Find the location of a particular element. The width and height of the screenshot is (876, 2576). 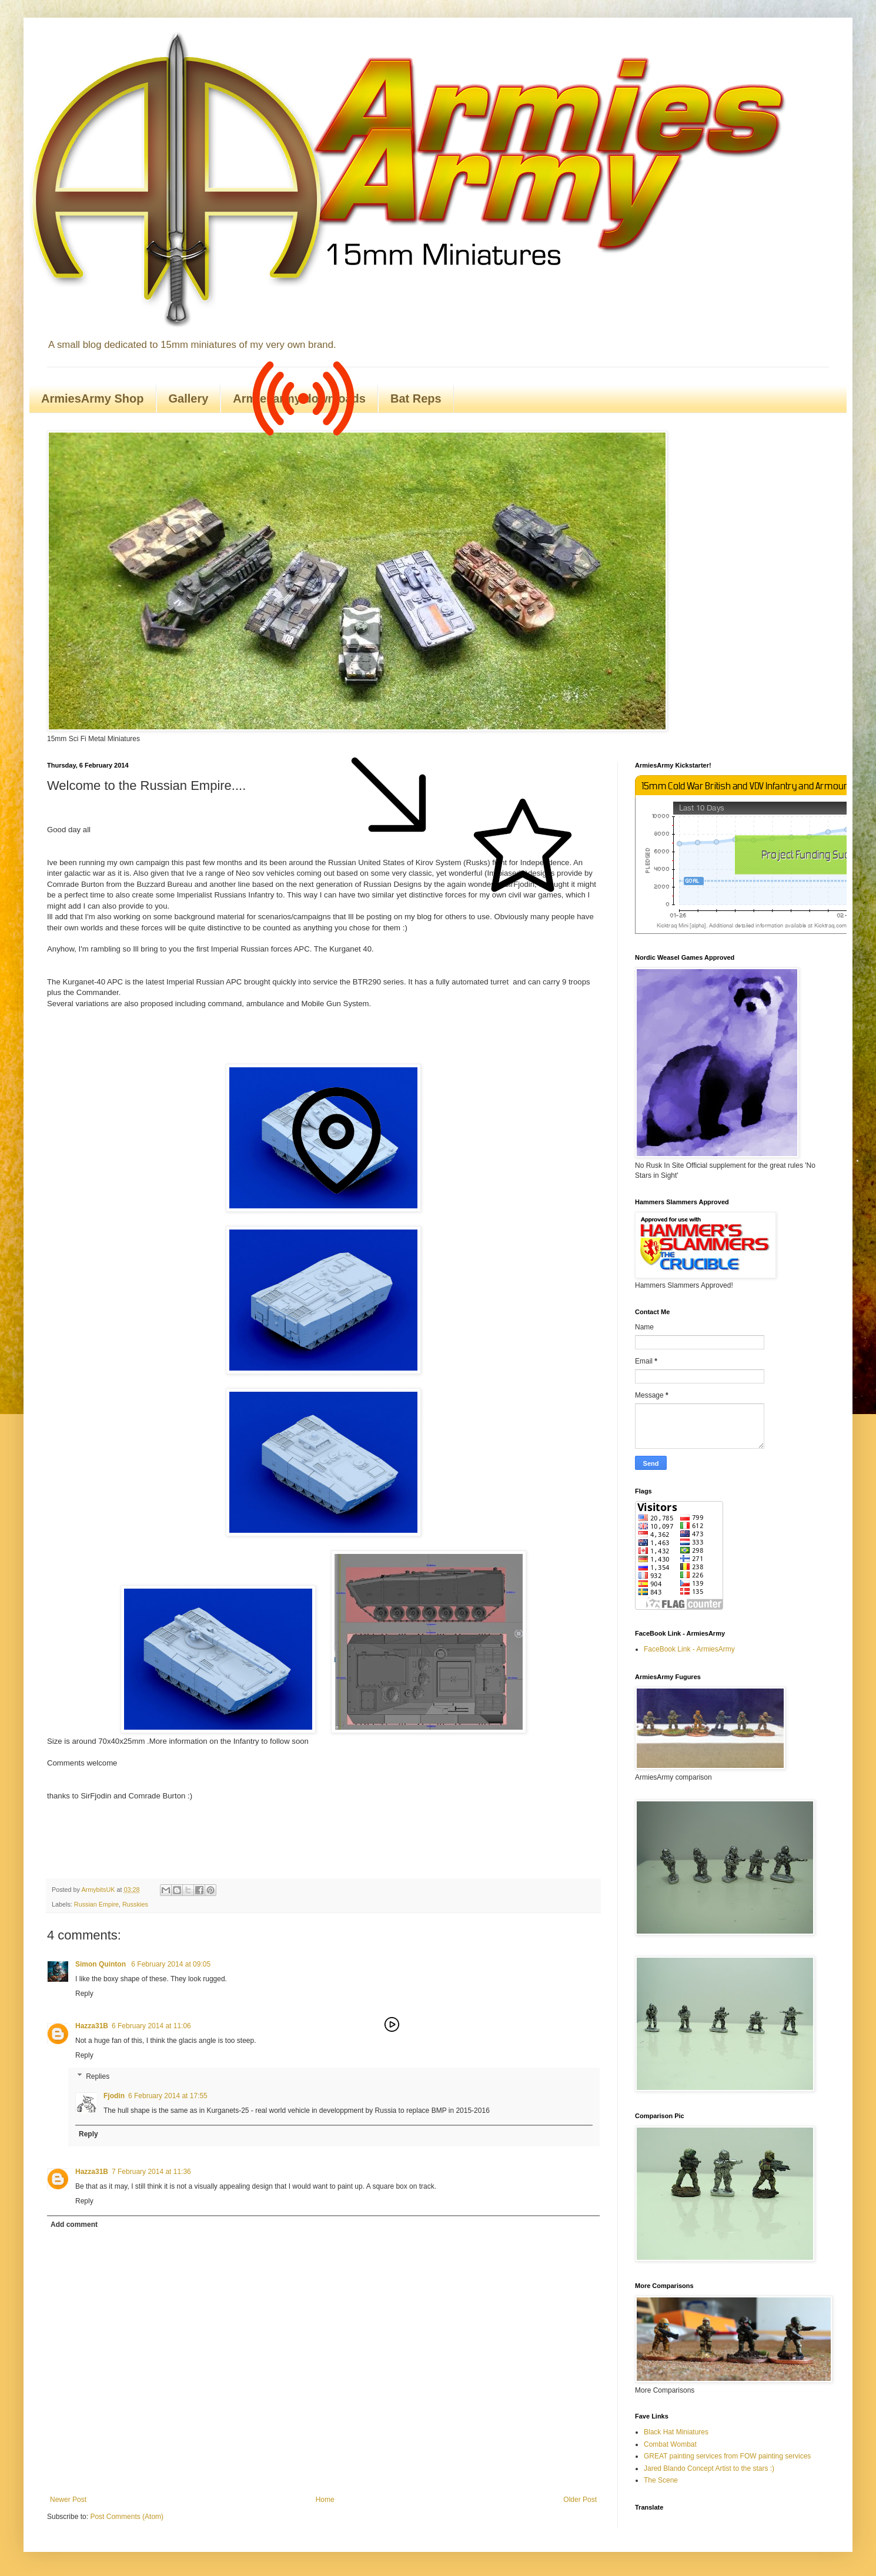

indicates wireless signal strength is located at coordinates (303, 398).